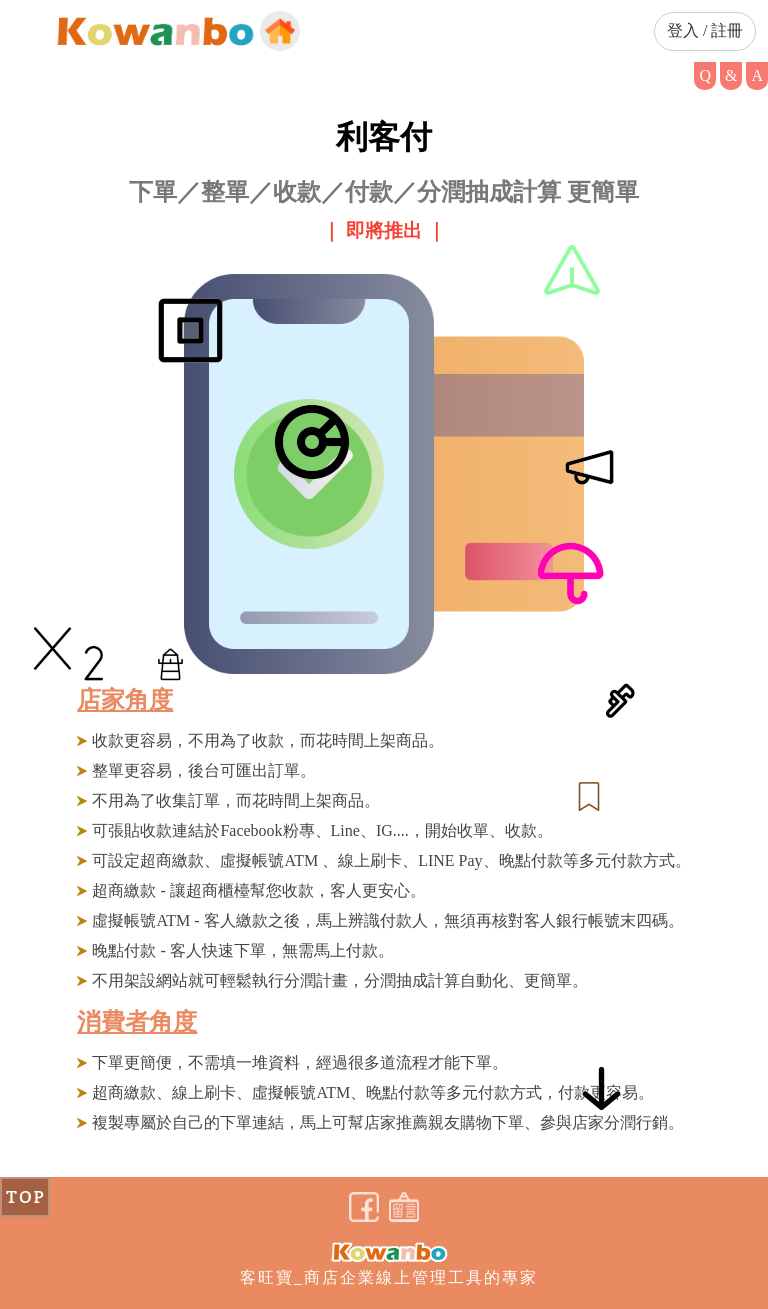 This screenshot has width=768, height=1309. I want to click on access website accessibility or SEO audit tools, so click(170, 665).